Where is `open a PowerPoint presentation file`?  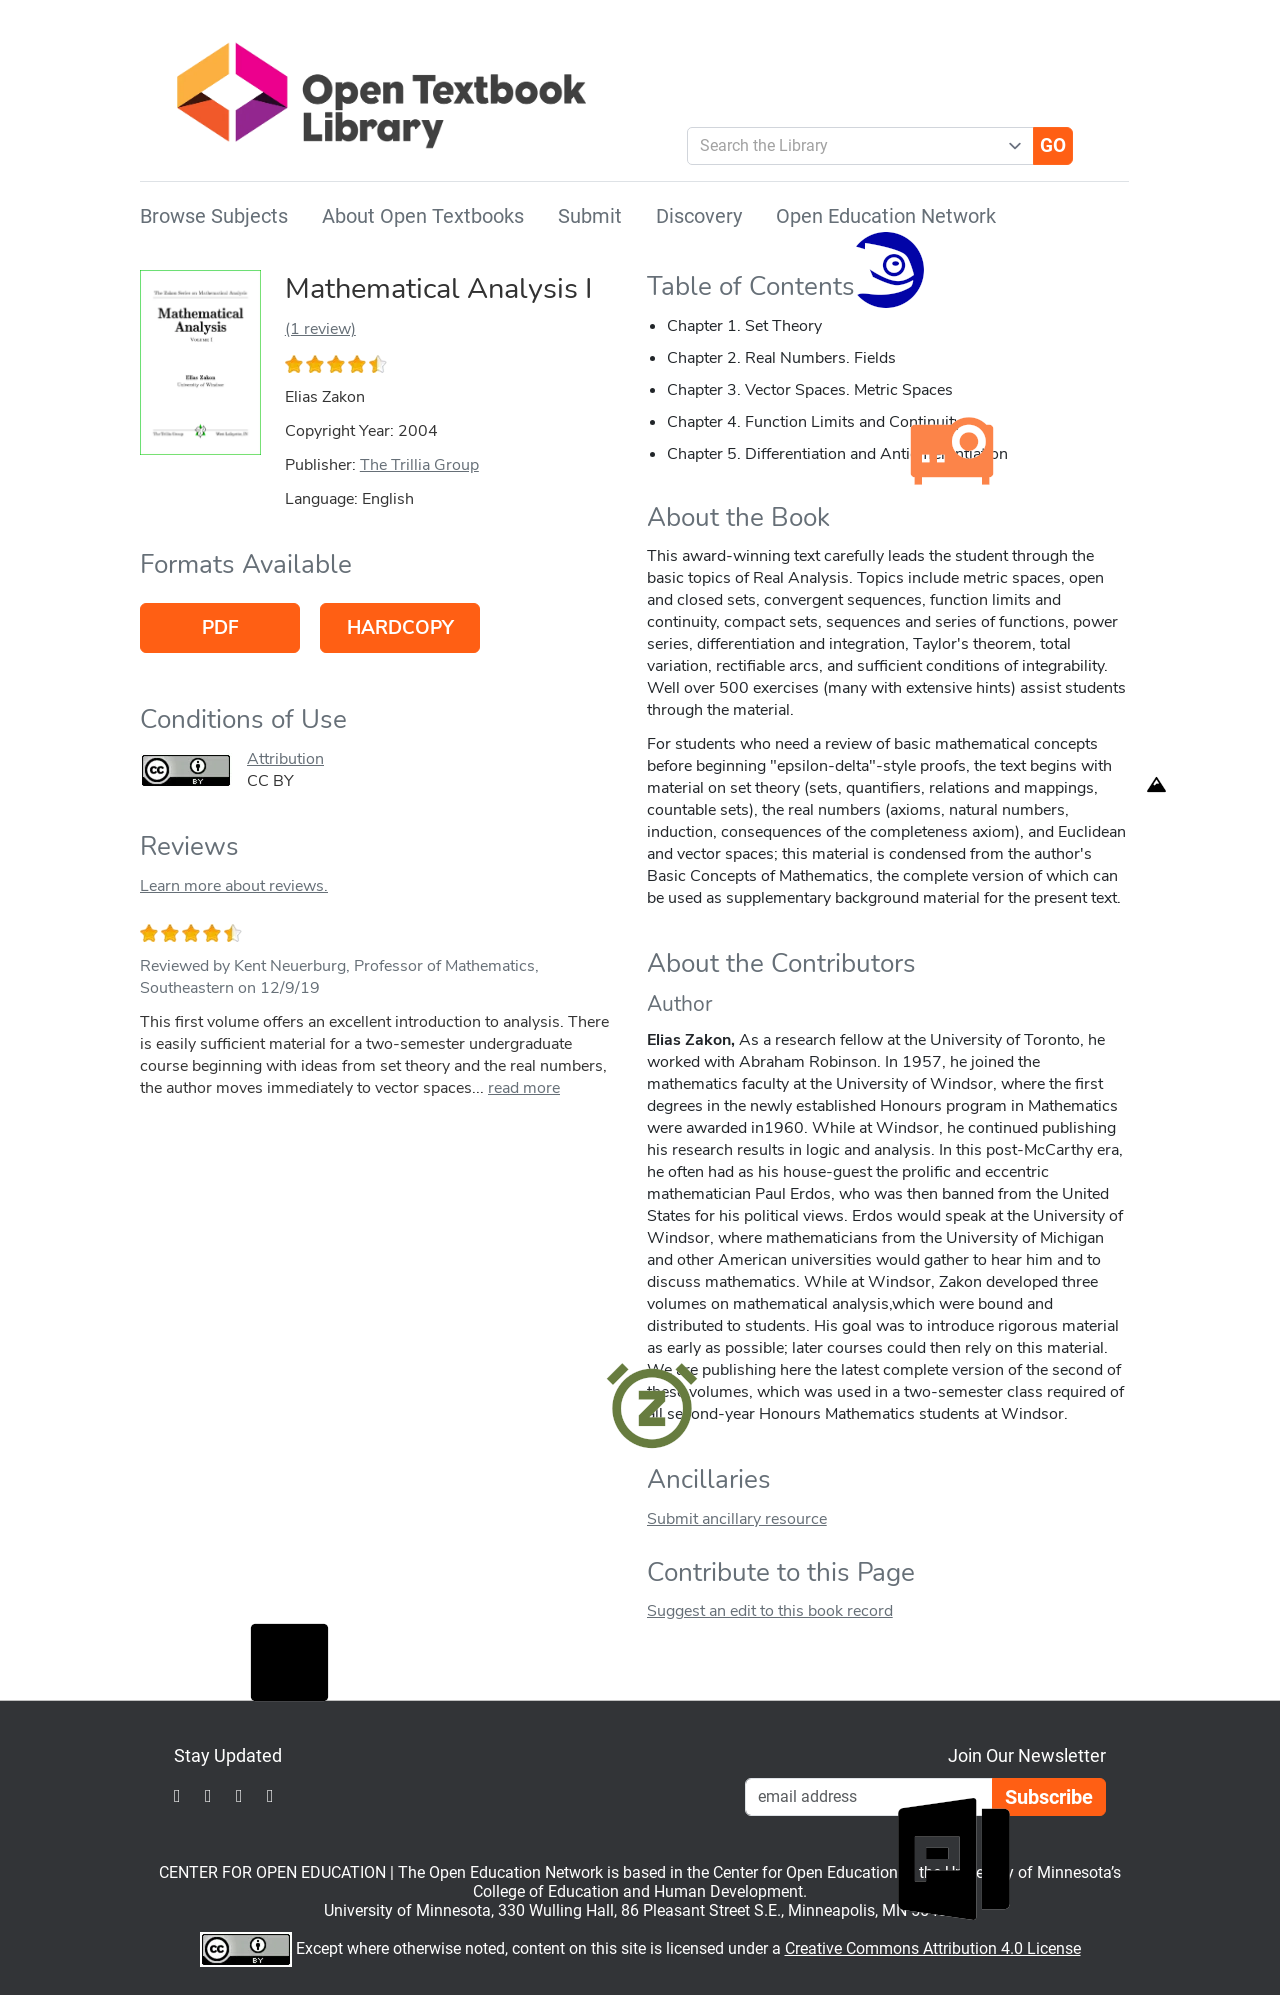 open a PowerPoint presentation file is located at coordinates (954, 1859).